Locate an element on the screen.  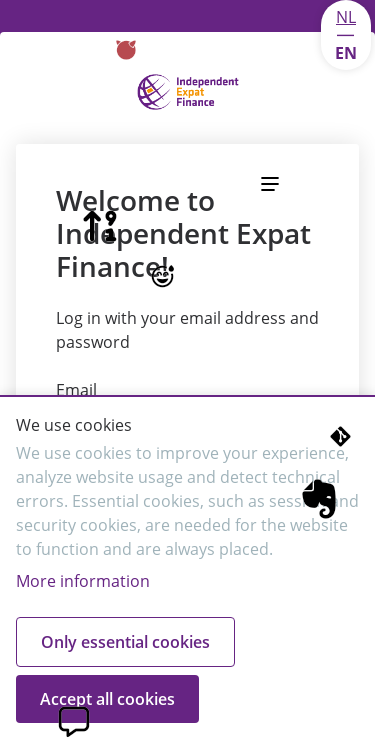
freebsd operating system logo is located at coordinates (126, 50).